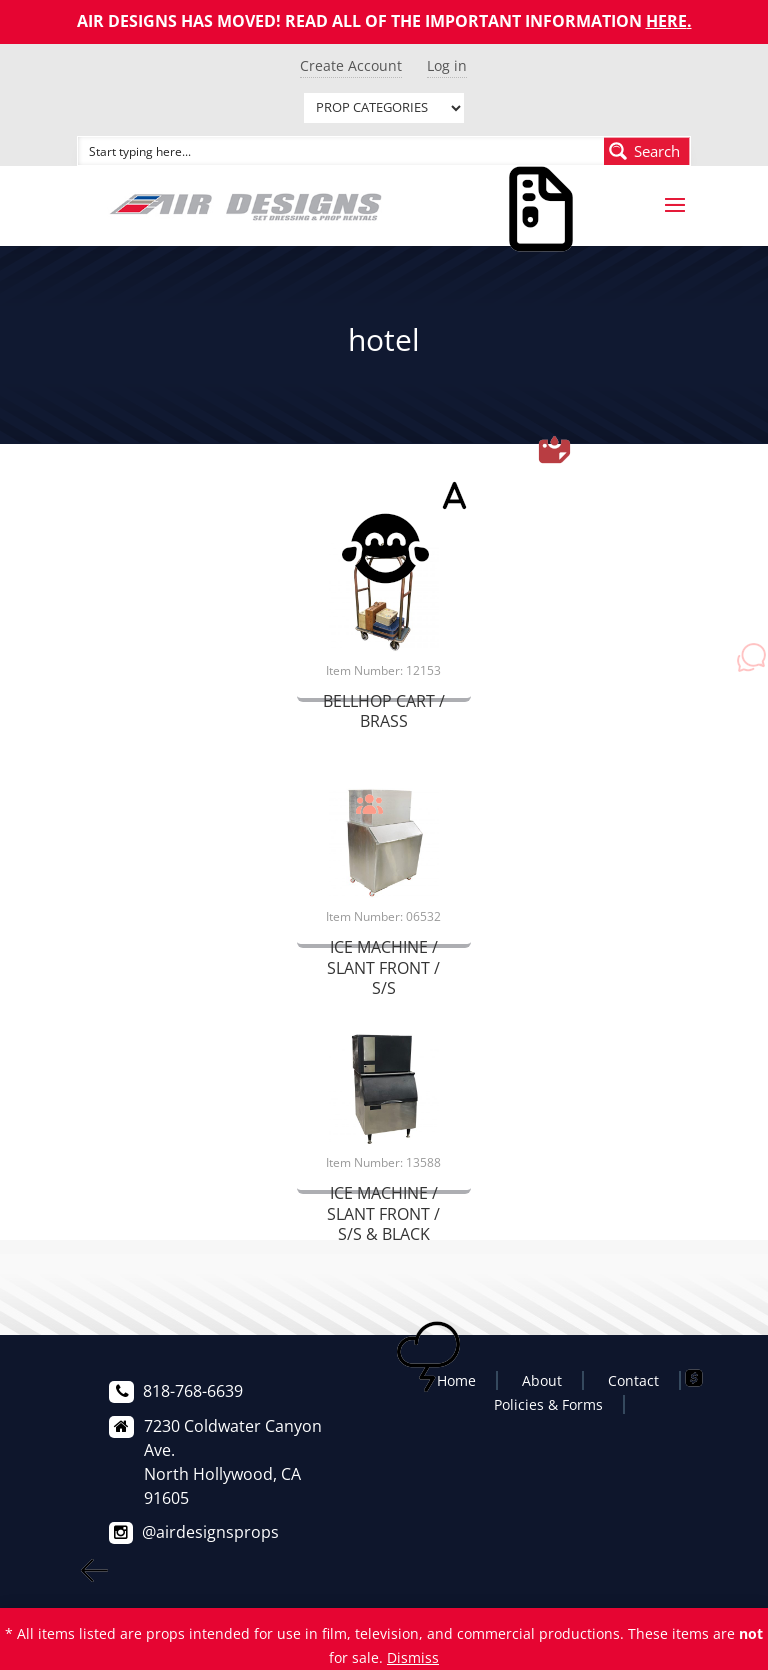 This screenshot has width=768, height=1670. I want to click on open messaging or chat, so click(751, 657).